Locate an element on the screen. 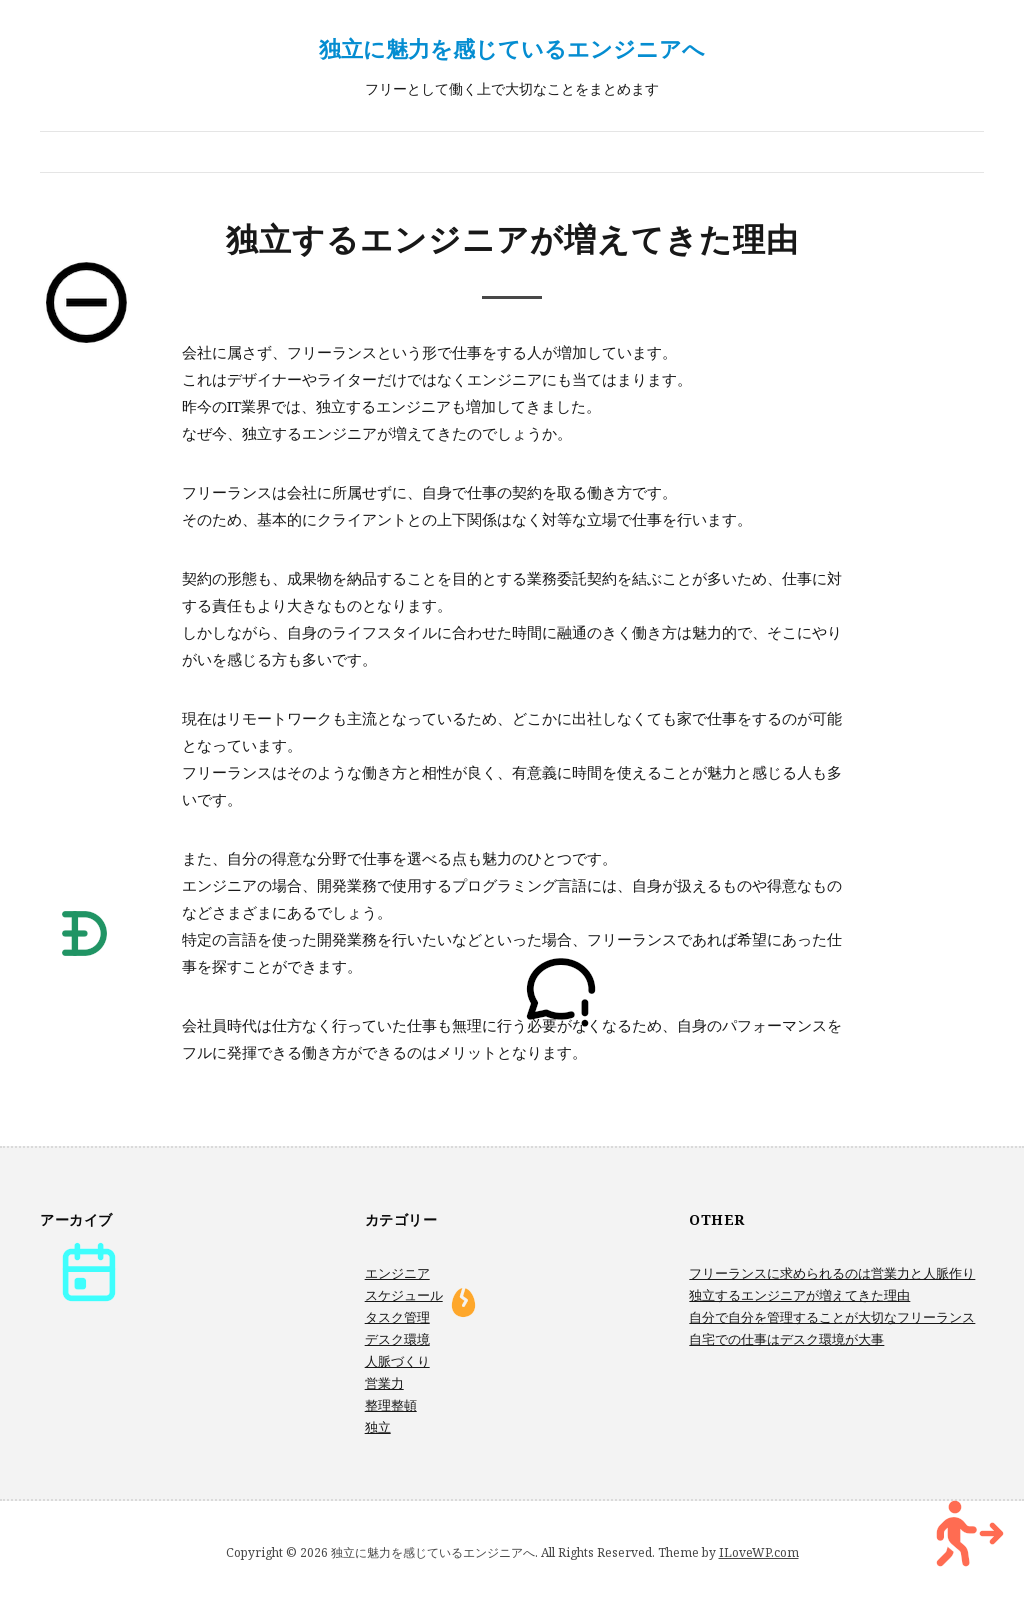 This screenshot has width=1024, height=1605. indicates an urgent or important message is located at coordinates (561, 989).